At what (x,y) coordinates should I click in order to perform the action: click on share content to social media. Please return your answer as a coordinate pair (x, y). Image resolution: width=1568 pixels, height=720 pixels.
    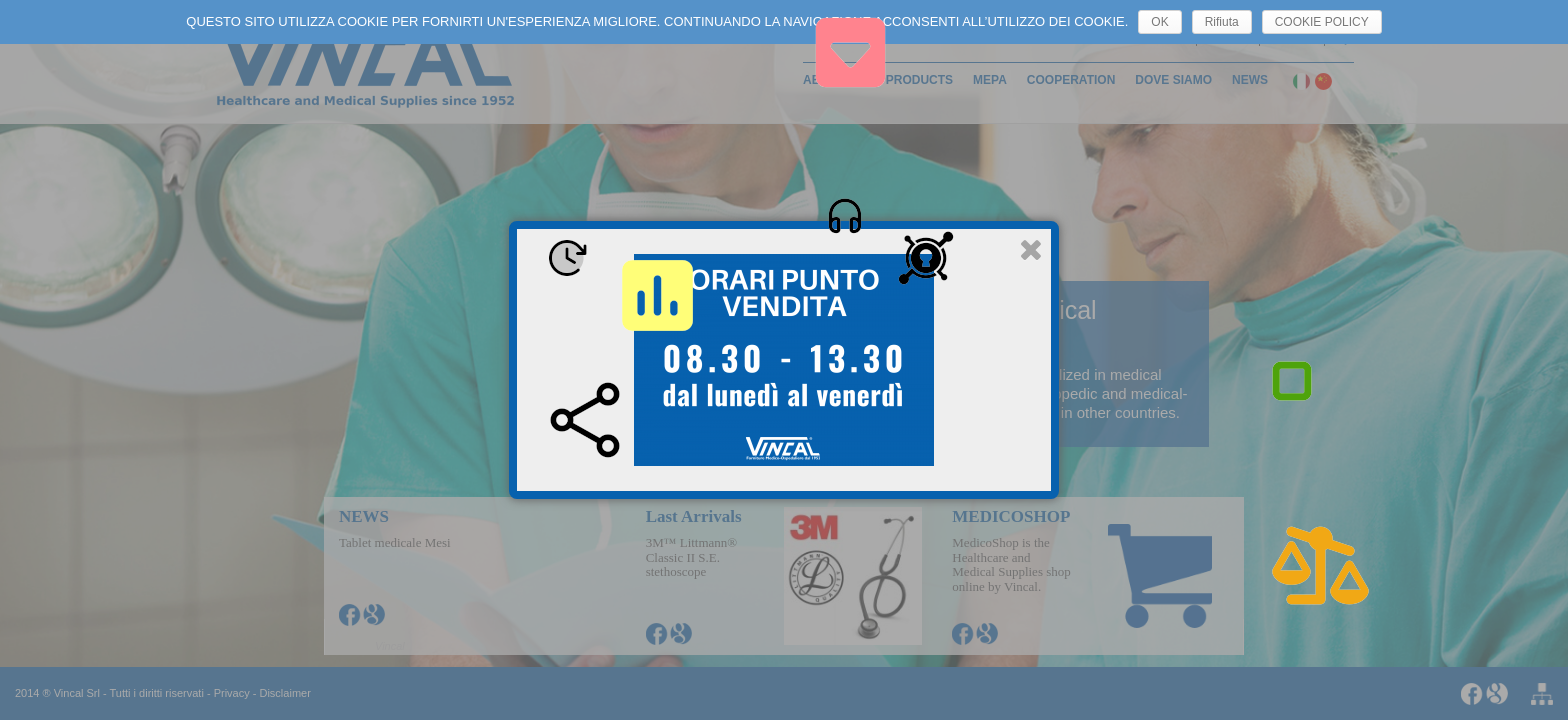
    Looking at the image, I should click on (585, 420).